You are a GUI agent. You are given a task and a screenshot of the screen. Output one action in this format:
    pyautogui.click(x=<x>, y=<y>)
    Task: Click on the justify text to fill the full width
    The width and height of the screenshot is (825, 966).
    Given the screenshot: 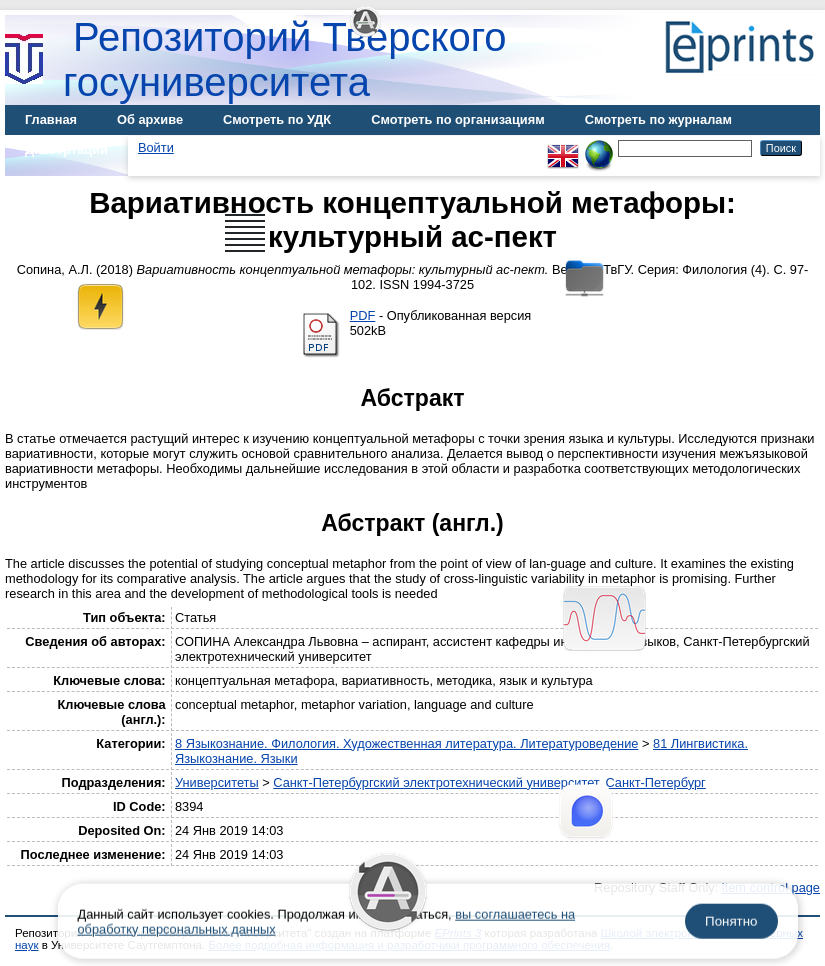 What is the action you would take?
    pyautogui.click(x=245, y=234)
    